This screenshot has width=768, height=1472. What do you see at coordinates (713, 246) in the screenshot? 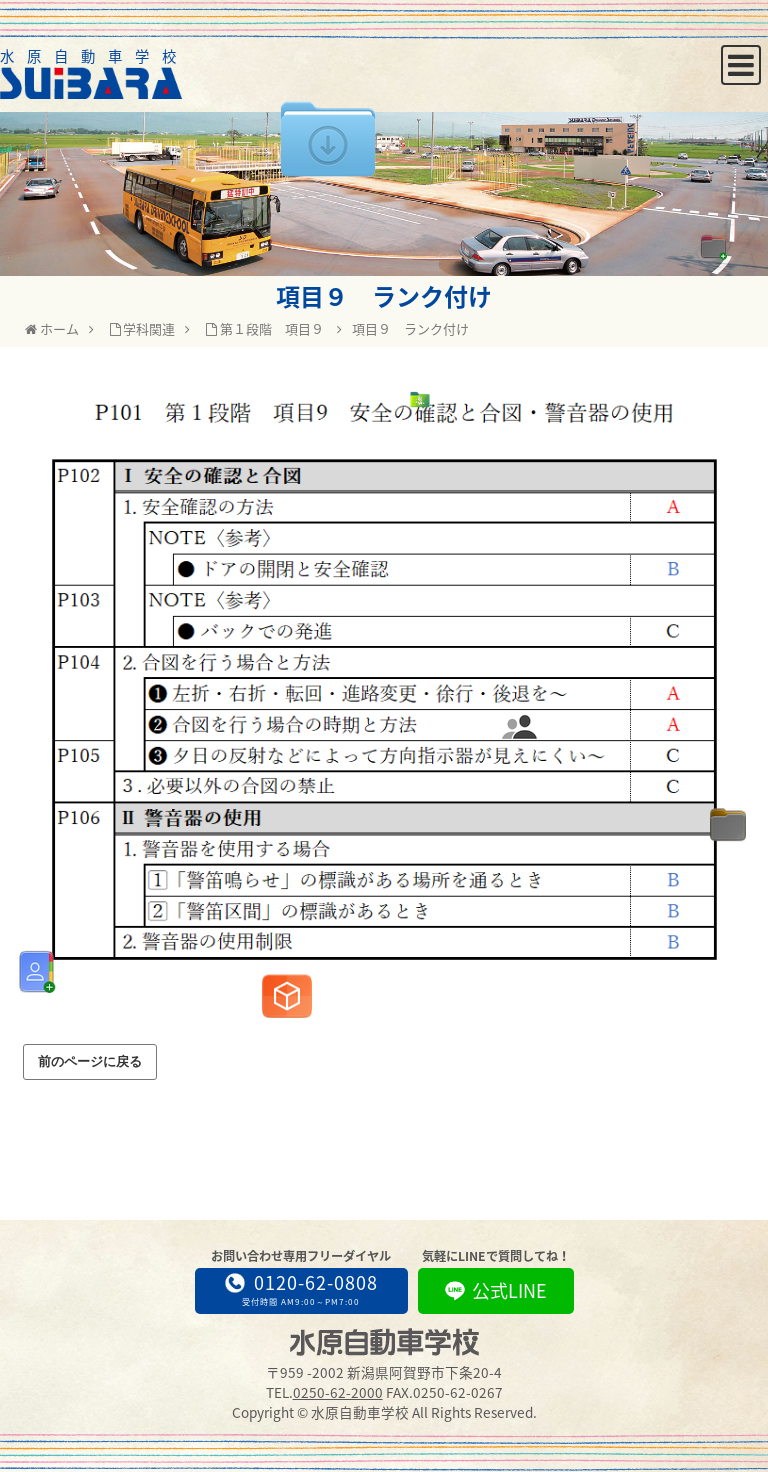
I see `create a new folder` at bounding box center [713, 246].